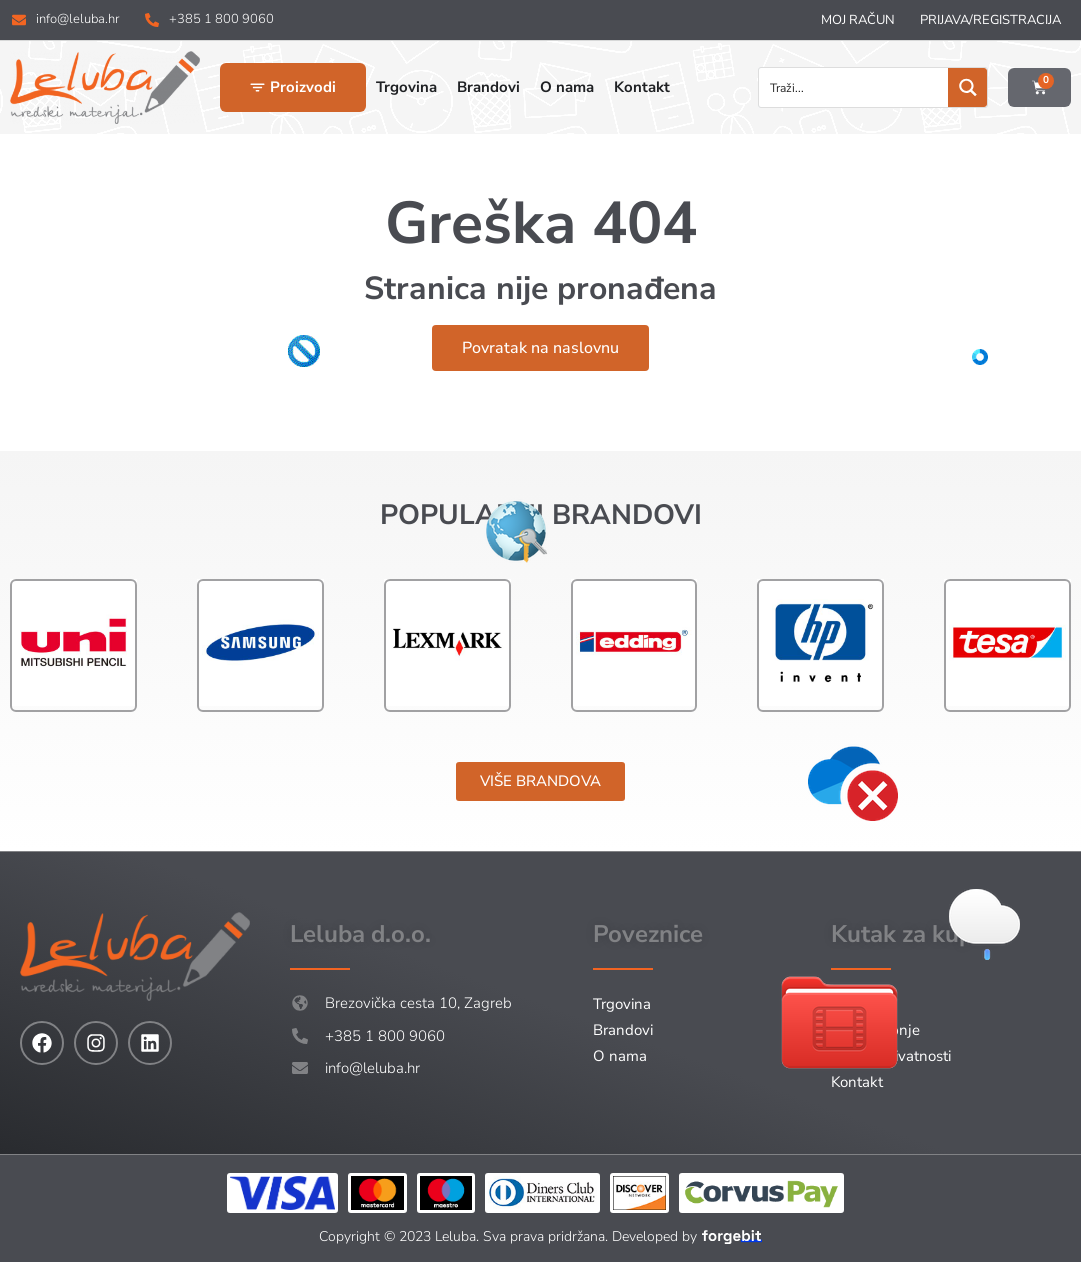  Describe the element at coordinates (516, 531) in the screenshot. I see `access global security or authentication settings` at that location.